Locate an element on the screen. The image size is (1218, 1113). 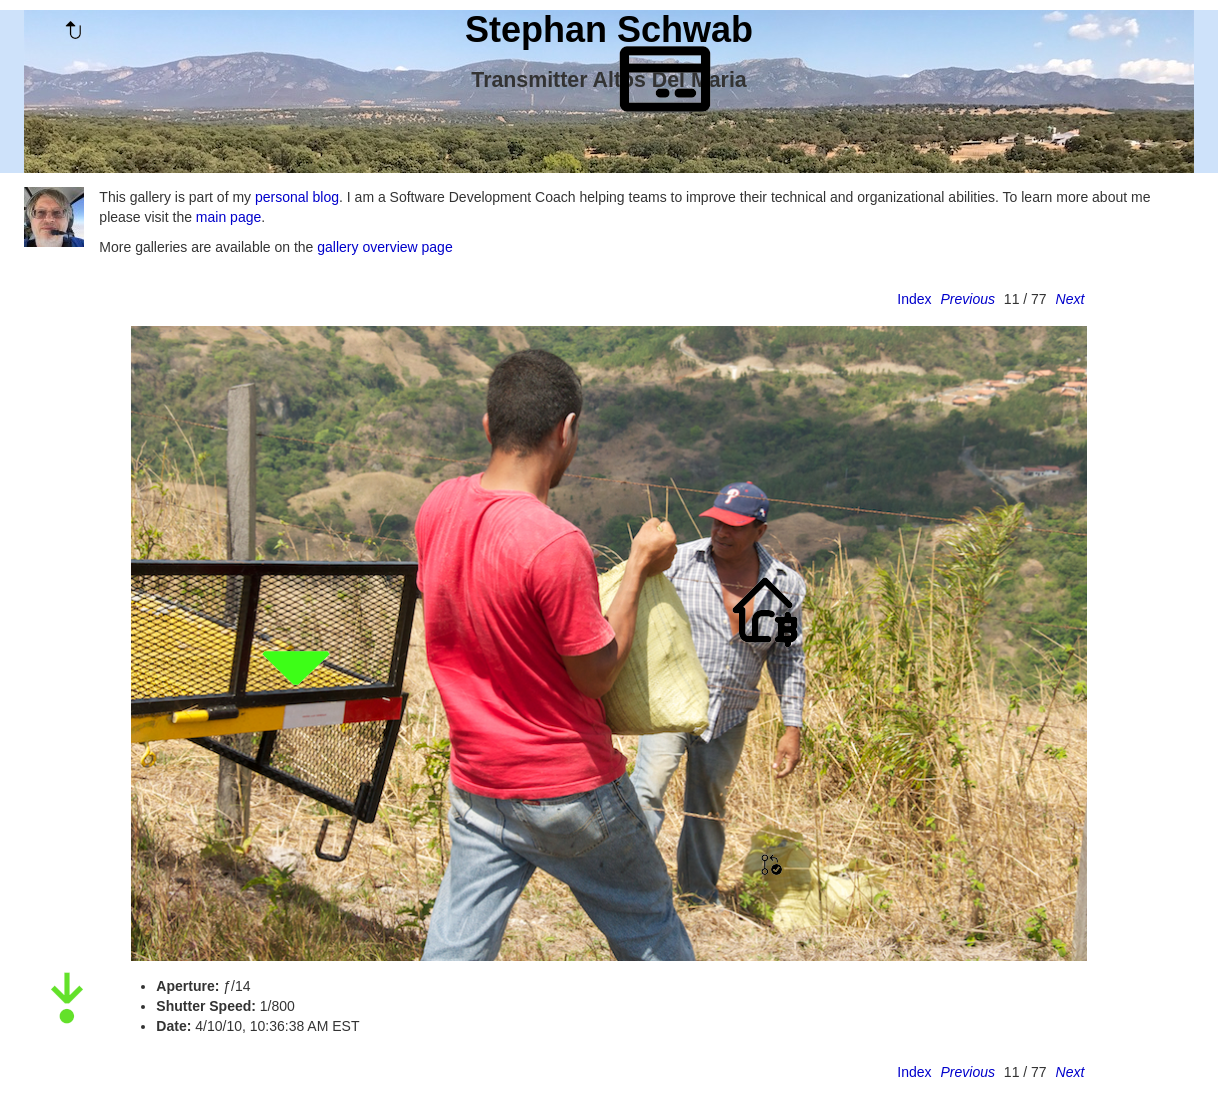
manage payment methods is located at coordinates (665, 79).